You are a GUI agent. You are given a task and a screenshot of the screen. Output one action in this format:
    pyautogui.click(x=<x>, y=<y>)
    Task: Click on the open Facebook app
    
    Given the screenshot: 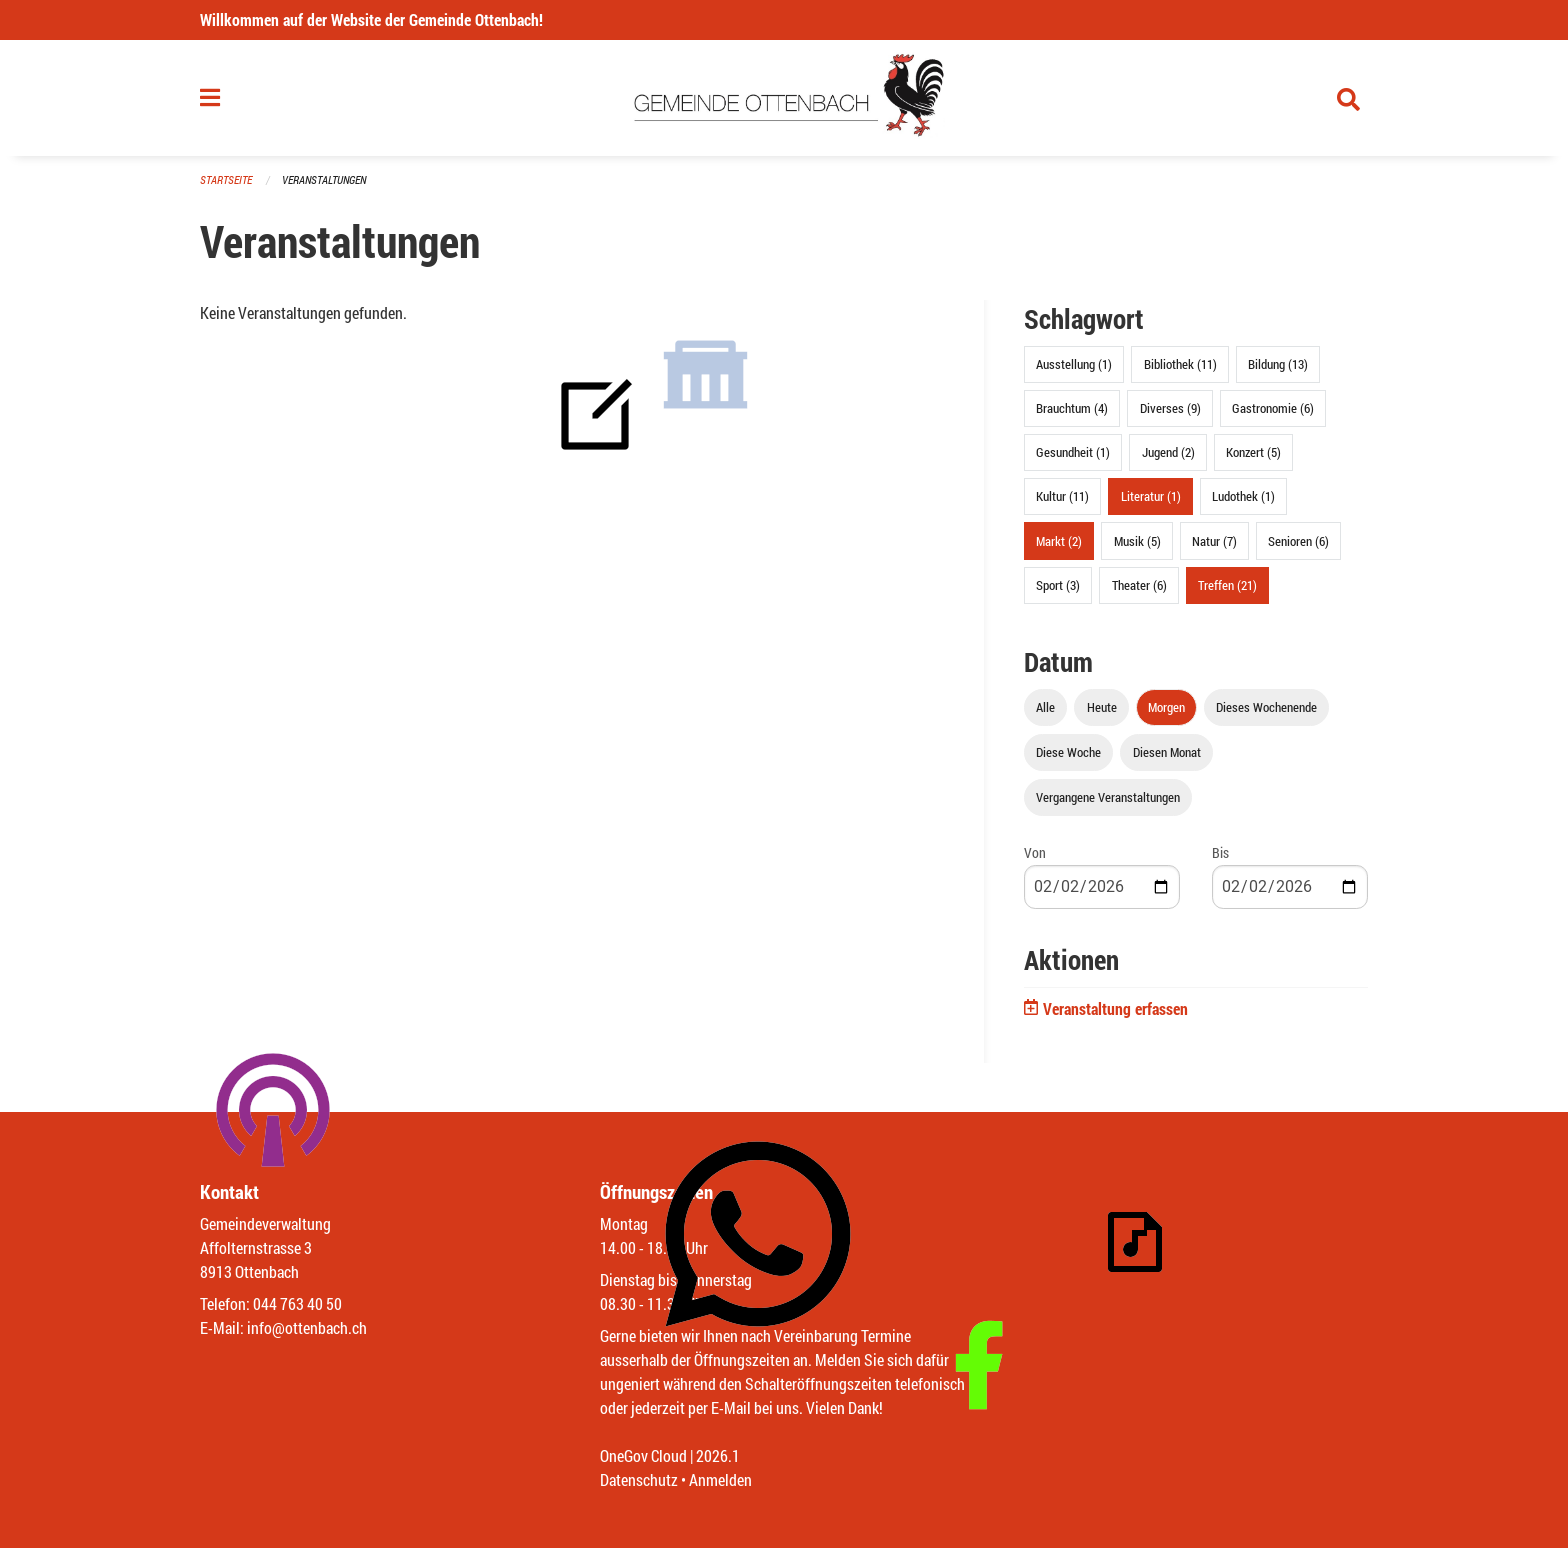 What is the action you would take?
    pyautogui.click(x=978, y=1365)
    